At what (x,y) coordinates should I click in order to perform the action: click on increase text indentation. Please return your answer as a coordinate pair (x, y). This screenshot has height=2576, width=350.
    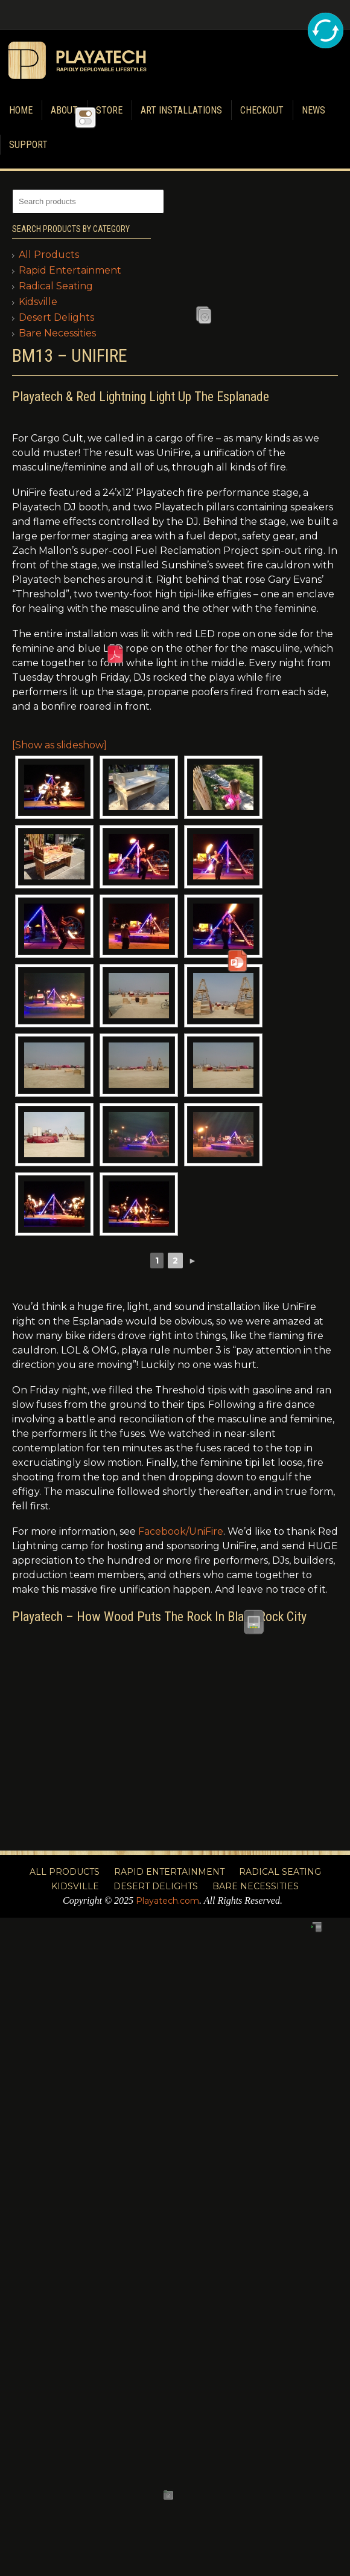
    Looking at the image, I should click on (316, 1926).